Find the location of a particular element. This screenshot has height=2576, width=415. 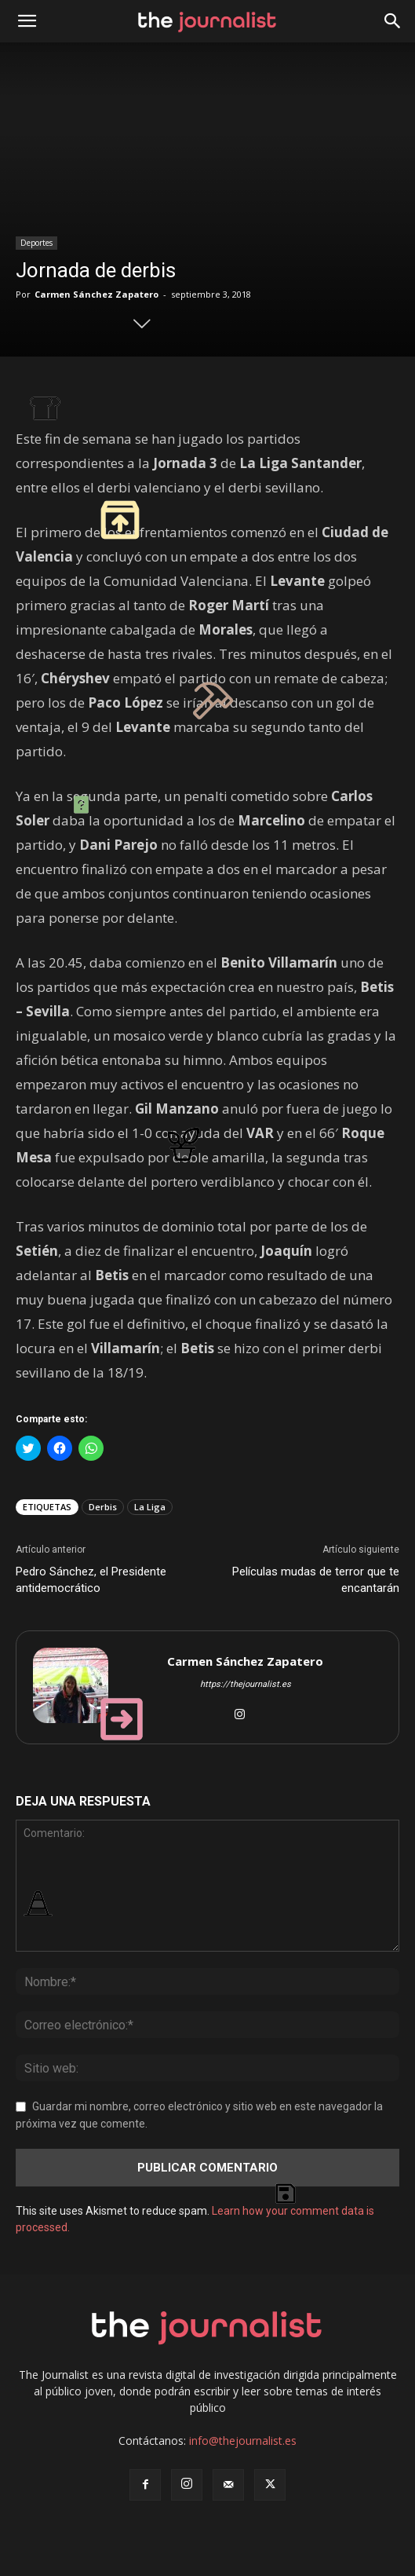

access tools or settings is located at coordinates (211, 701).